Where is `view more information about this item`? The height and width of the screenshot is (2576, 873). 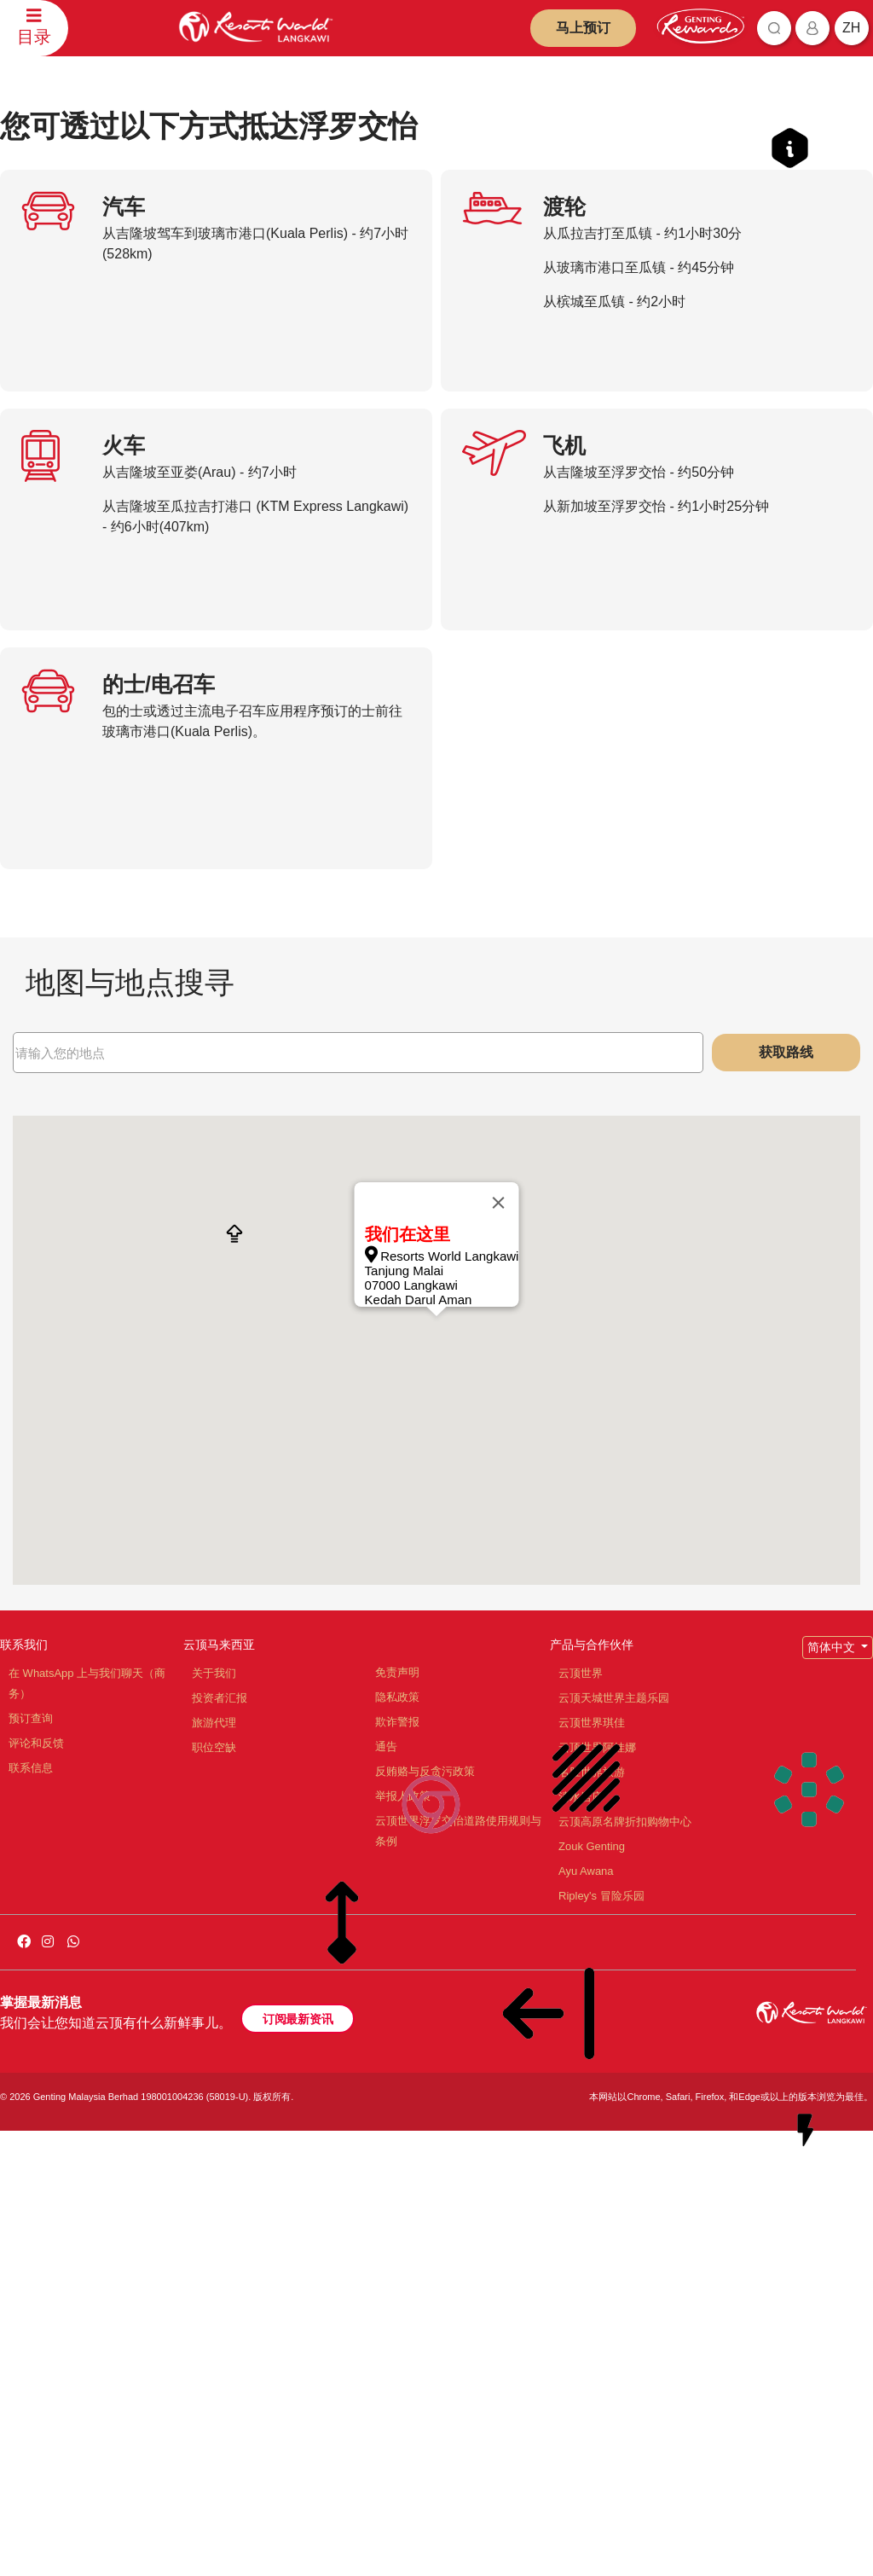 view more information about this item is located at coordinates (789, 148).